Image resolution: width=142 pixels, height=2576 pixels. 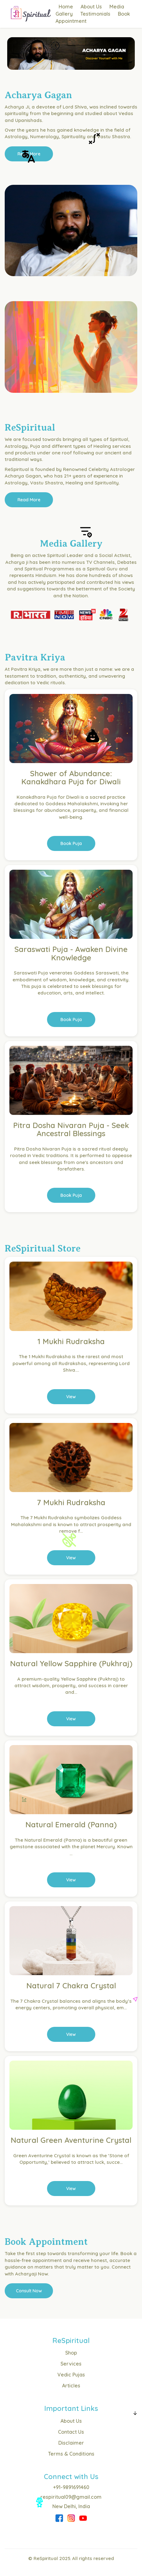 I want to click on toggle viewing history on or off, so click(x=55, y=46).